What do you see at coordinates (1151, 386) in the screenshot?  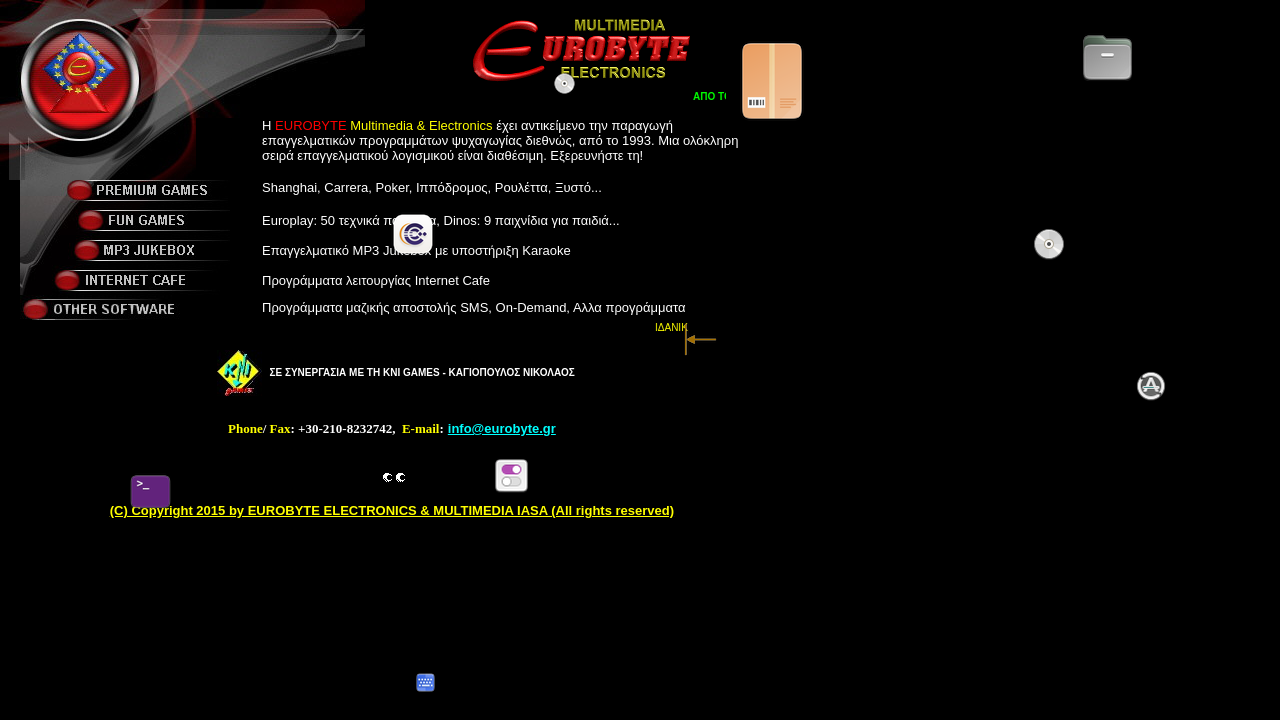 I see `check for available software updates` at bounding box center [1151, 386].